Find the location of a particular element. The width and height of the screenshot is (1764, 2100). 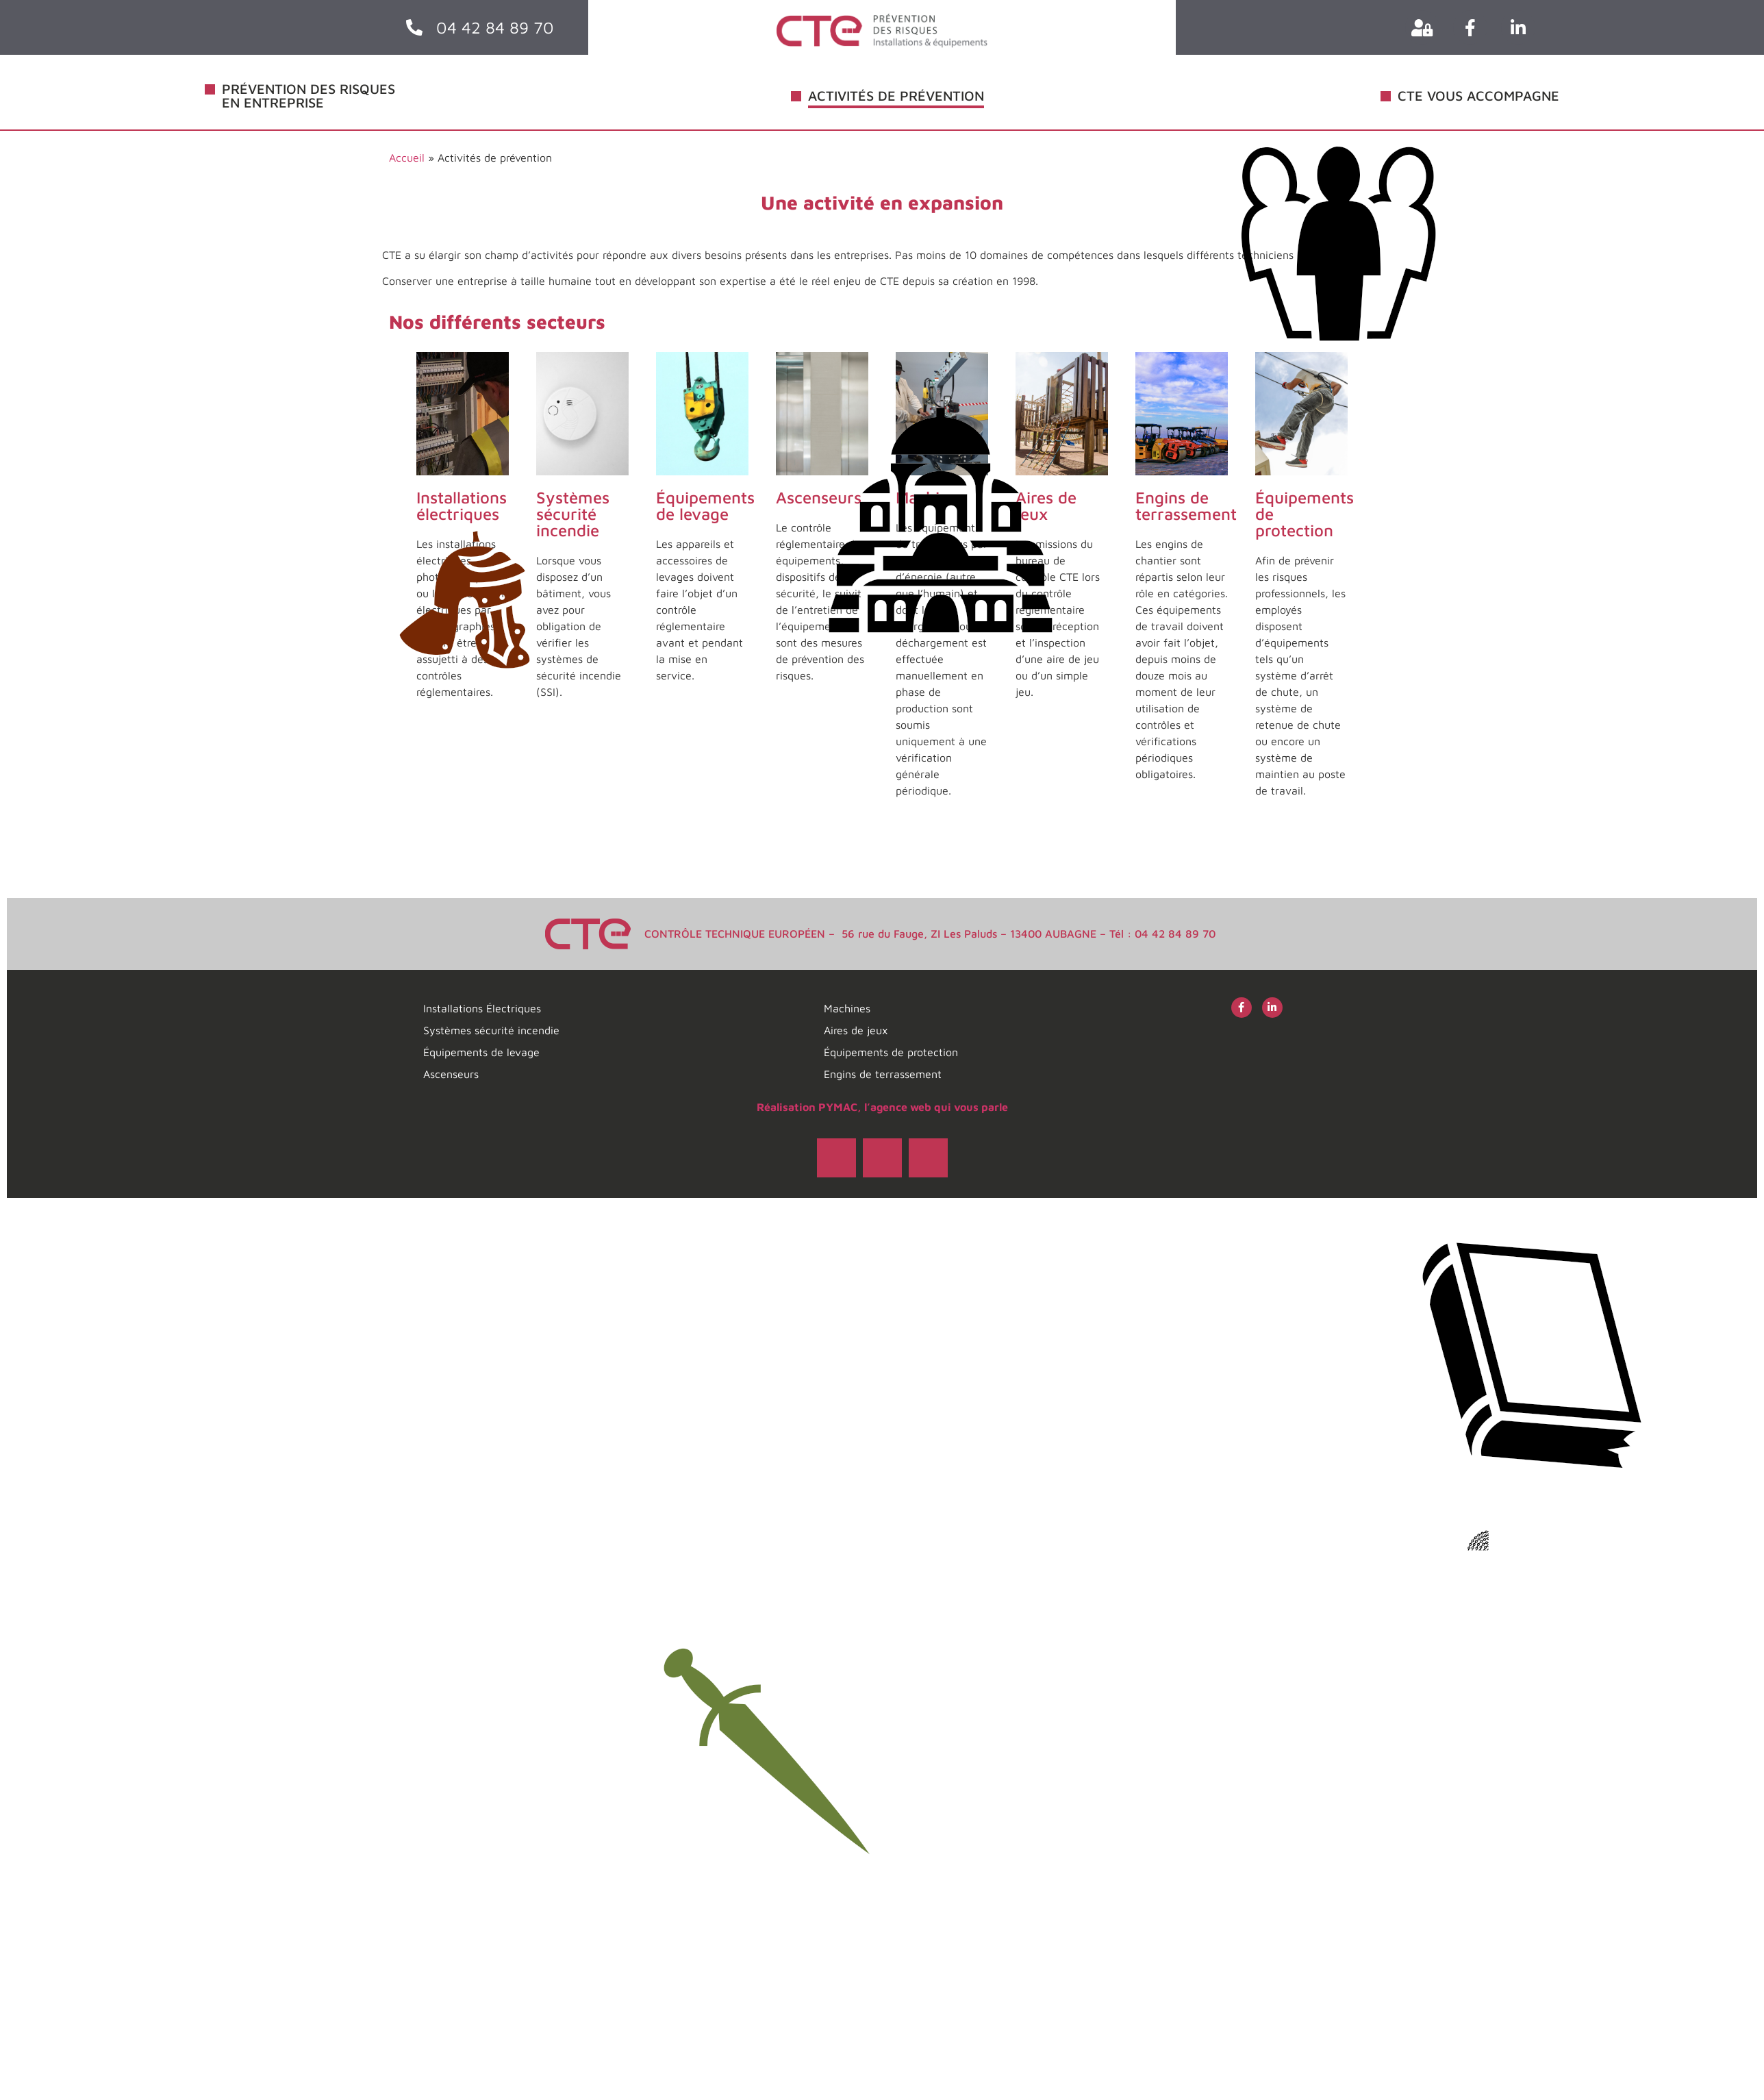

view historical or religious landmarks is located at coordinates (940, 520).